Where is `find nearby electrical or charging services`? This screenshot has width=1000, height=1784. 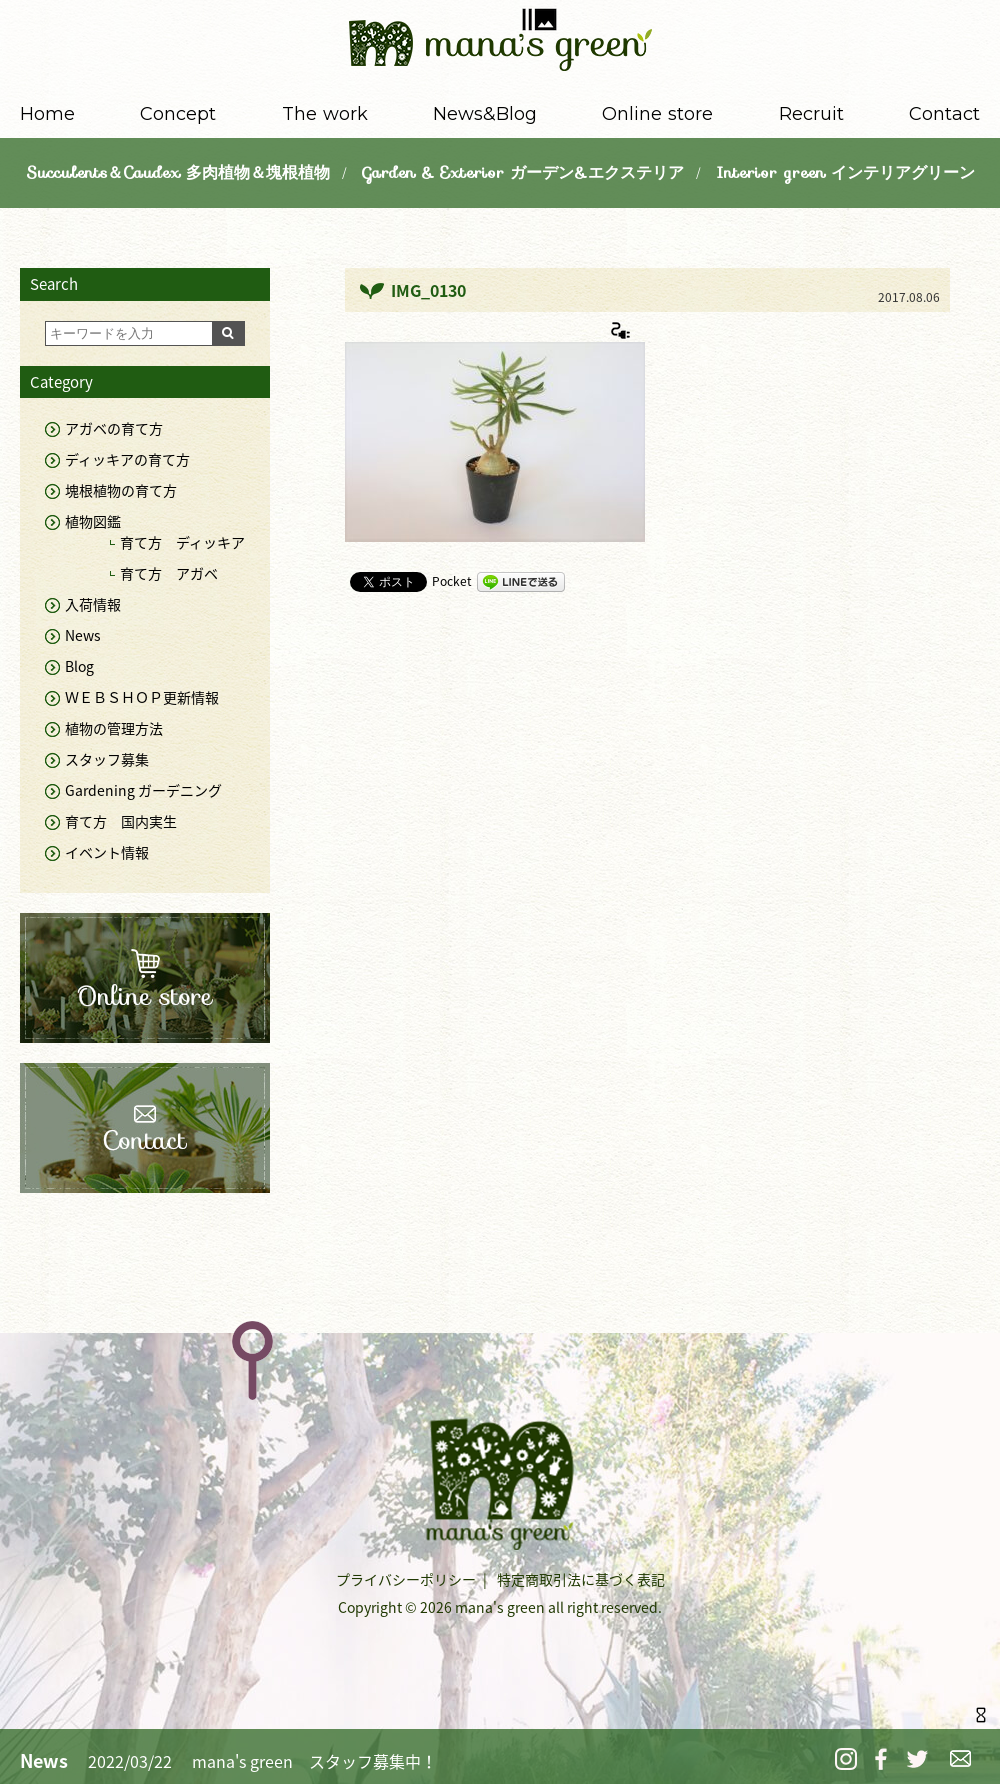 find nearby electrical or charging services is located at coordinates (620, 330).